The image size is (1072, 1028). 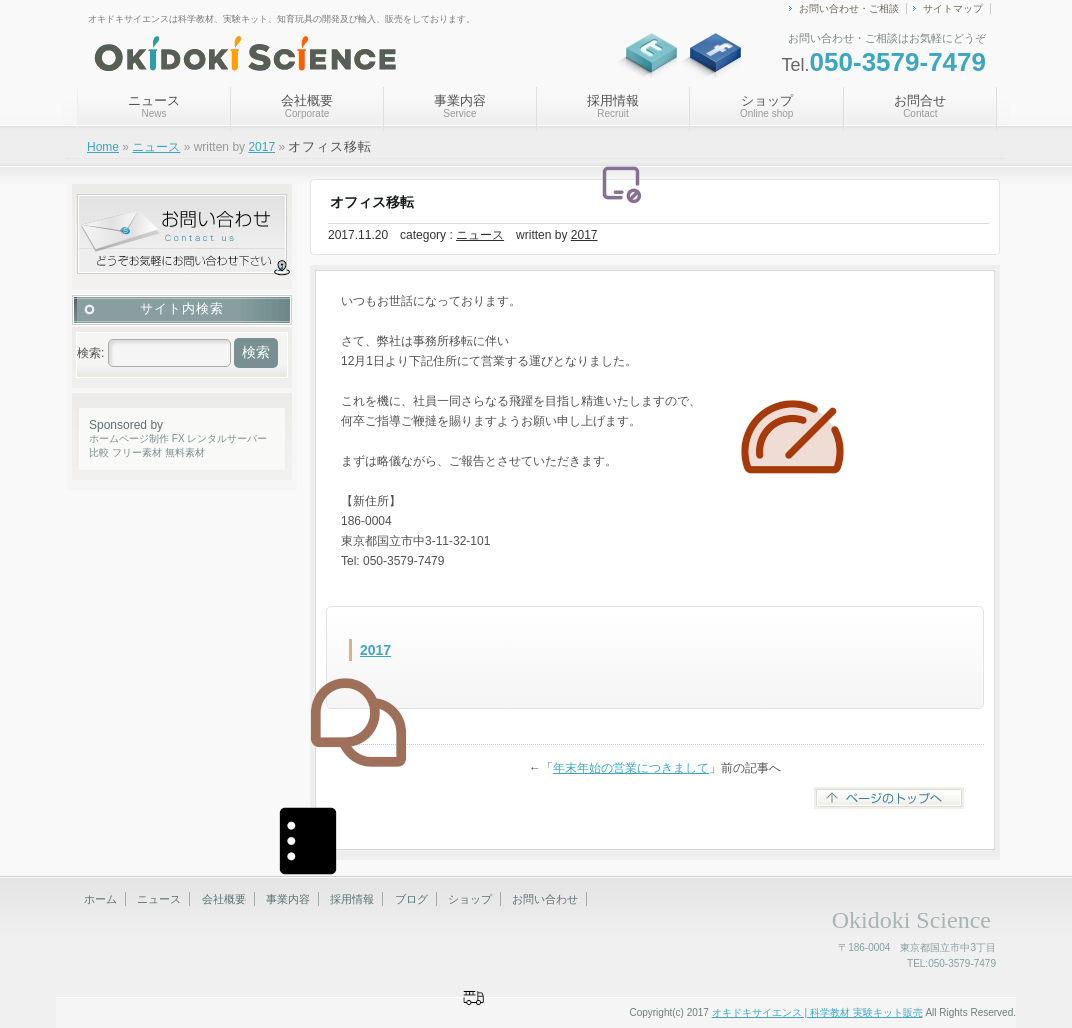 What do you see at coordinates (358, 722) in the screenshot?
I see `open chat or messaging` at bounding box center [358, 722].